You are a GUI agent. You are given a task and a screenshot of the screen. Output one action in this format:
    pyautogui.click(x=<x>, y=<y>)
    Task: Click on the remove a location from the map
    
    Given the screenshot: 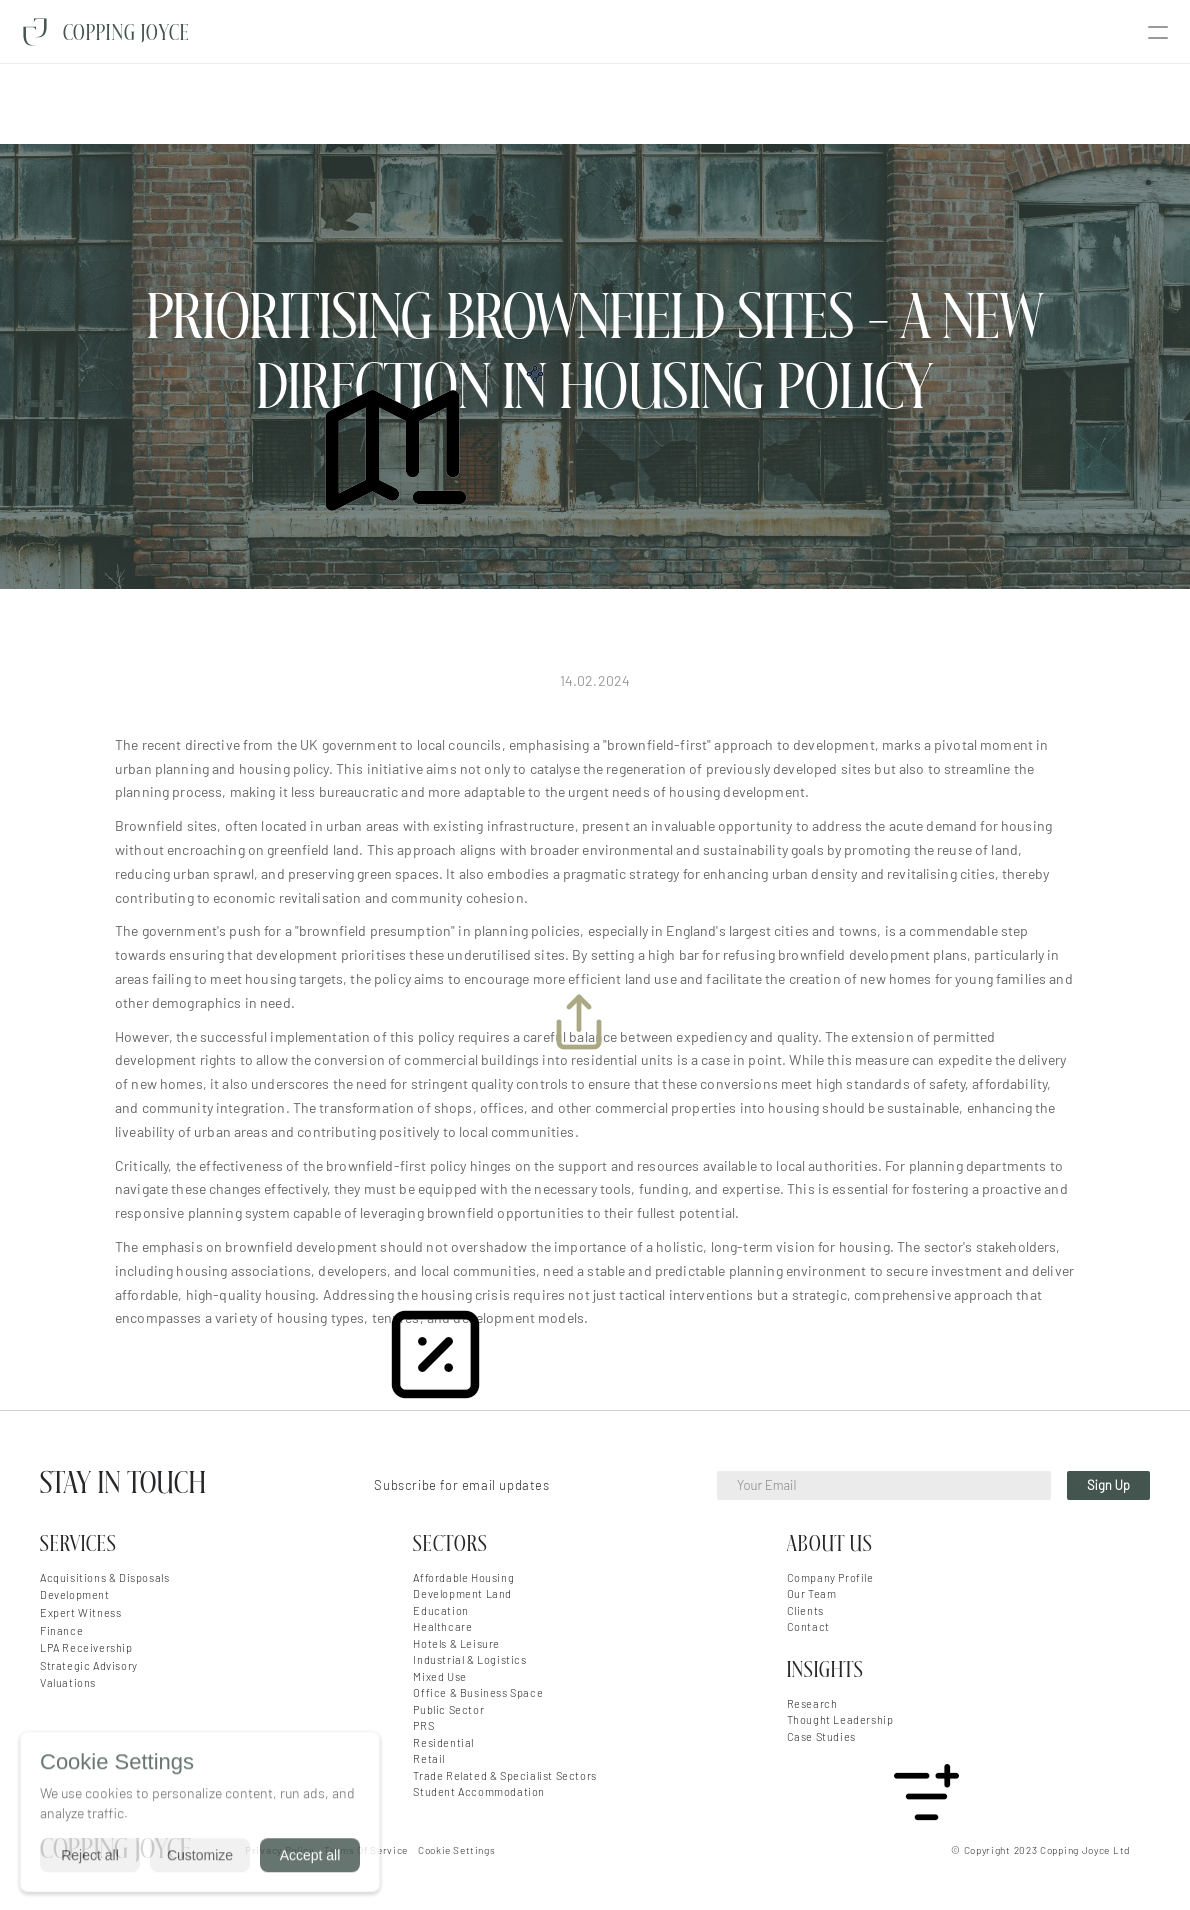 What is the action you would take?
    pyautogui.click(x=392, y=450)
    